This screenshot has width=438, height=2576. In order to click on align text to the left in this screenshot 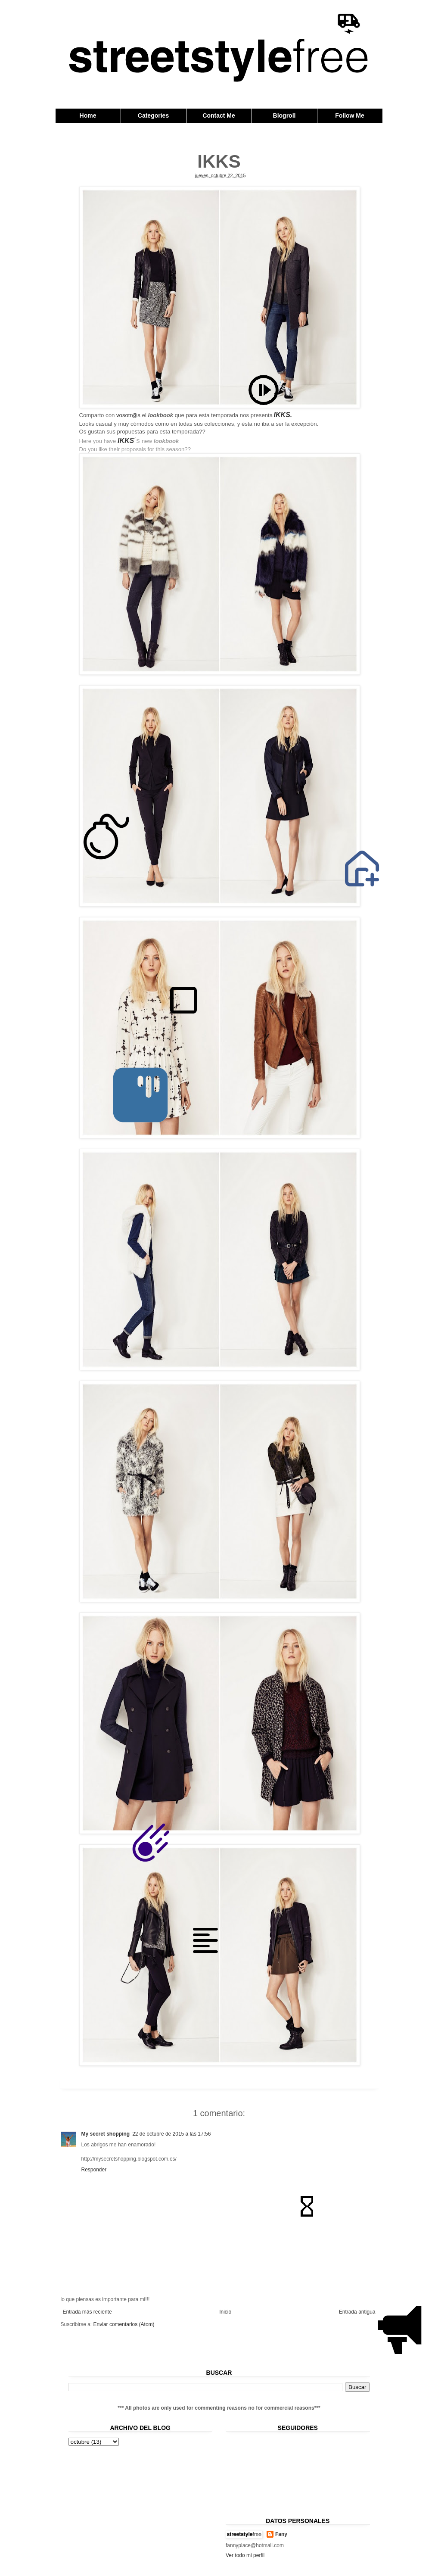, I will do `click(205, 1940)`.